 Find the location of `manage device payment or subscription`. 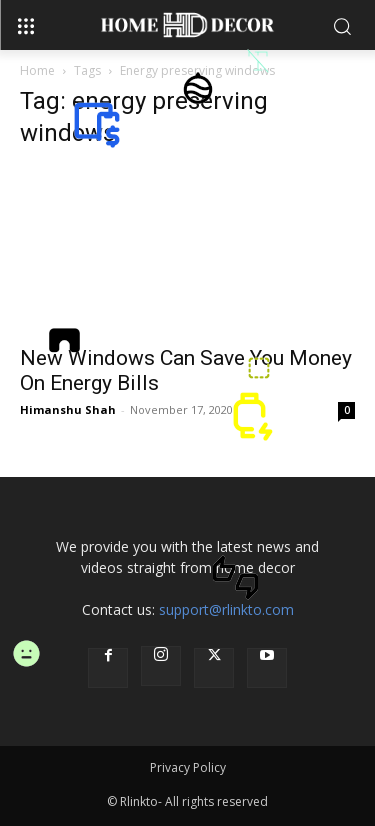

manage device payment or subscription is located at coordinates (97, 123).